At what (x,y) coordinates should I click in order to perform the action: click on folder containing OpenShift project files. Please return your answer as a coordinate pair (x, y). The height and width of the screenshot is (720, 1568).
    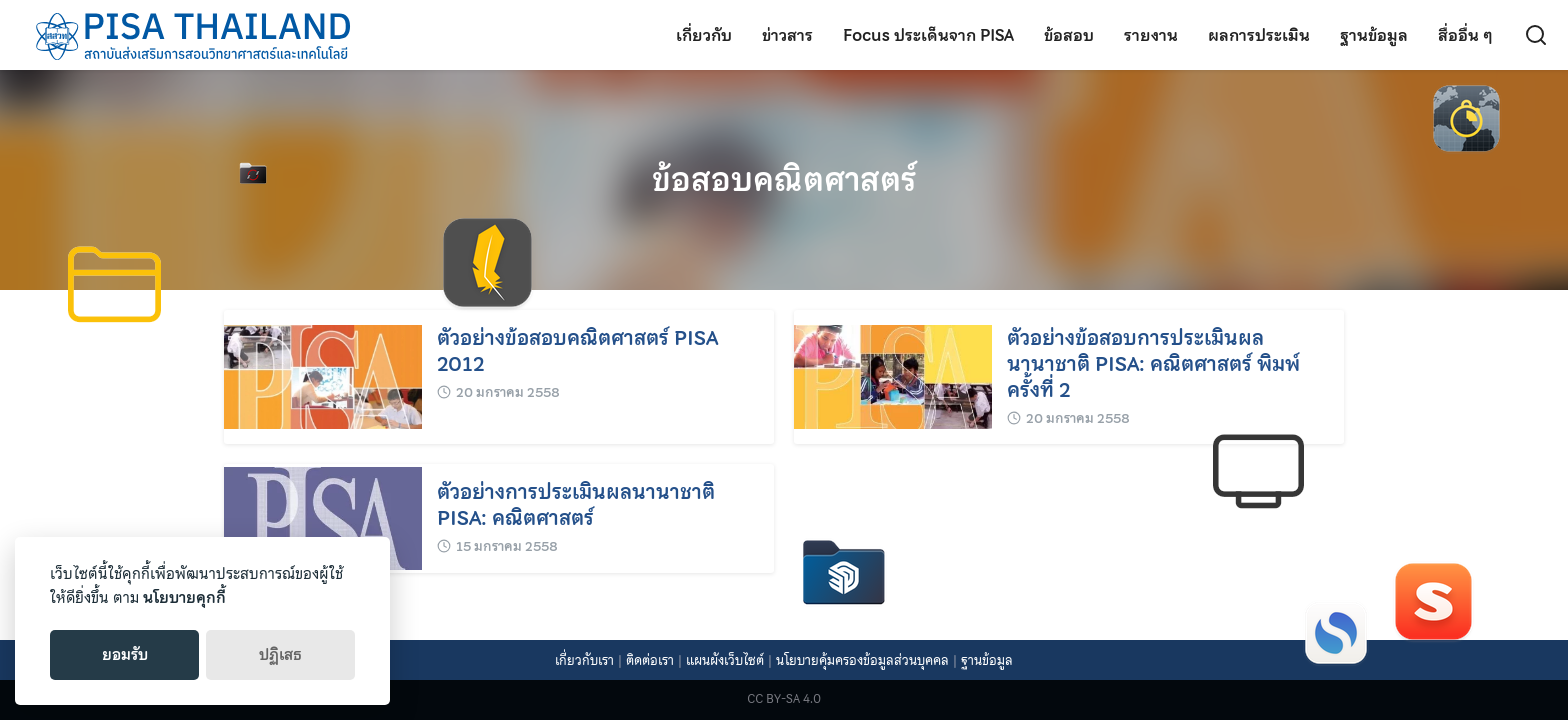
    Looking at the image, I should click on (253, 174).